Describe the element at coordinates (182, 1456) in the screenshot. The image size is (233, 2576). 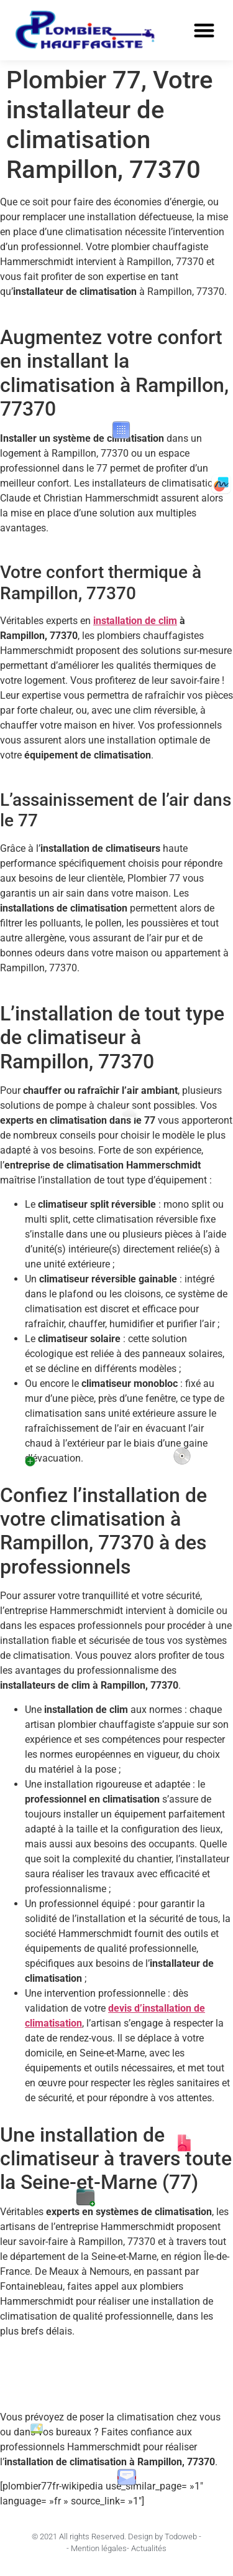
I see `indicates a CD-R or writable disc drive` at that location.